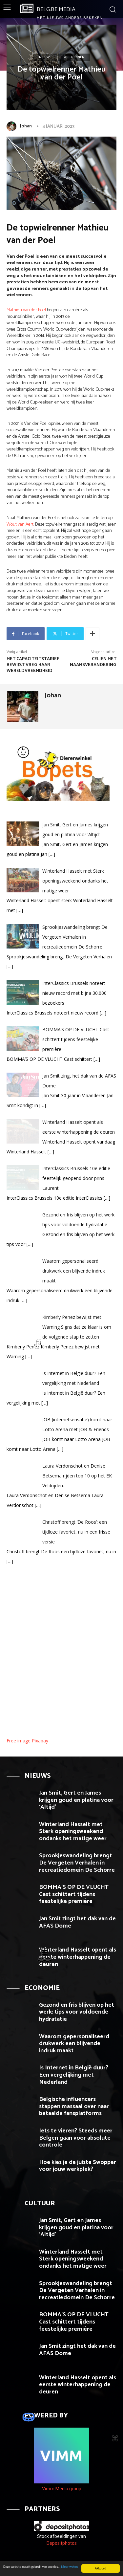 The width and height of the screenshot is (123, 2576). I want to click on view your coin balance or currency, so click(29, 2417).